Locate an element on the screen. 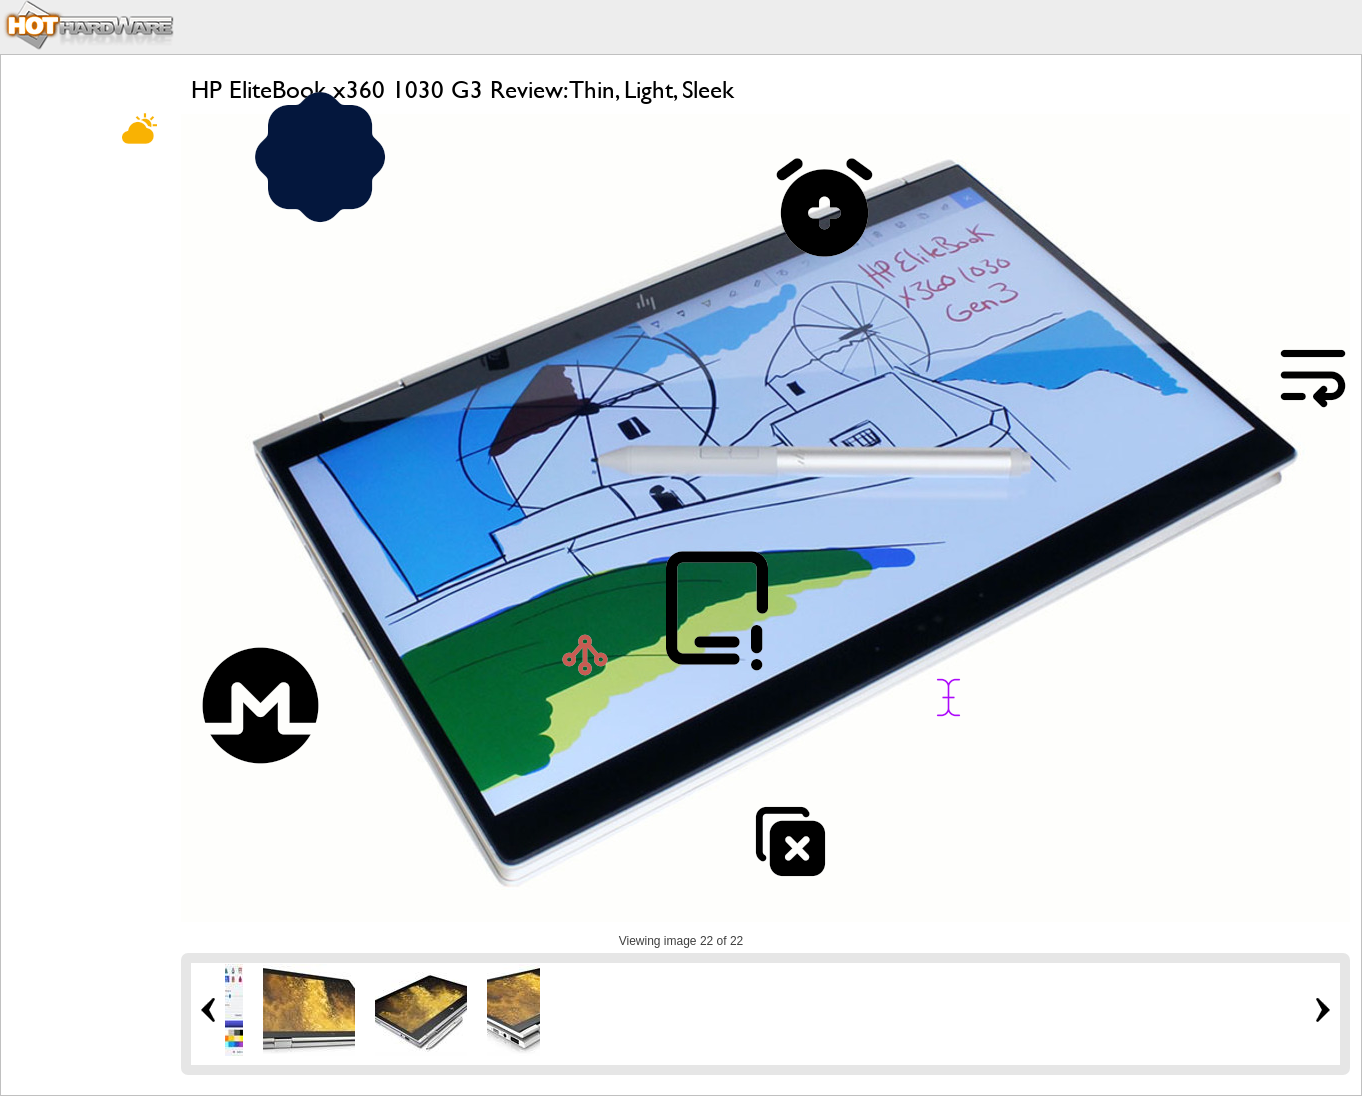 The width and height of the screenshot is (1362, 1096). view monero cryptocurrency balance is located at coordinates (260, 705).